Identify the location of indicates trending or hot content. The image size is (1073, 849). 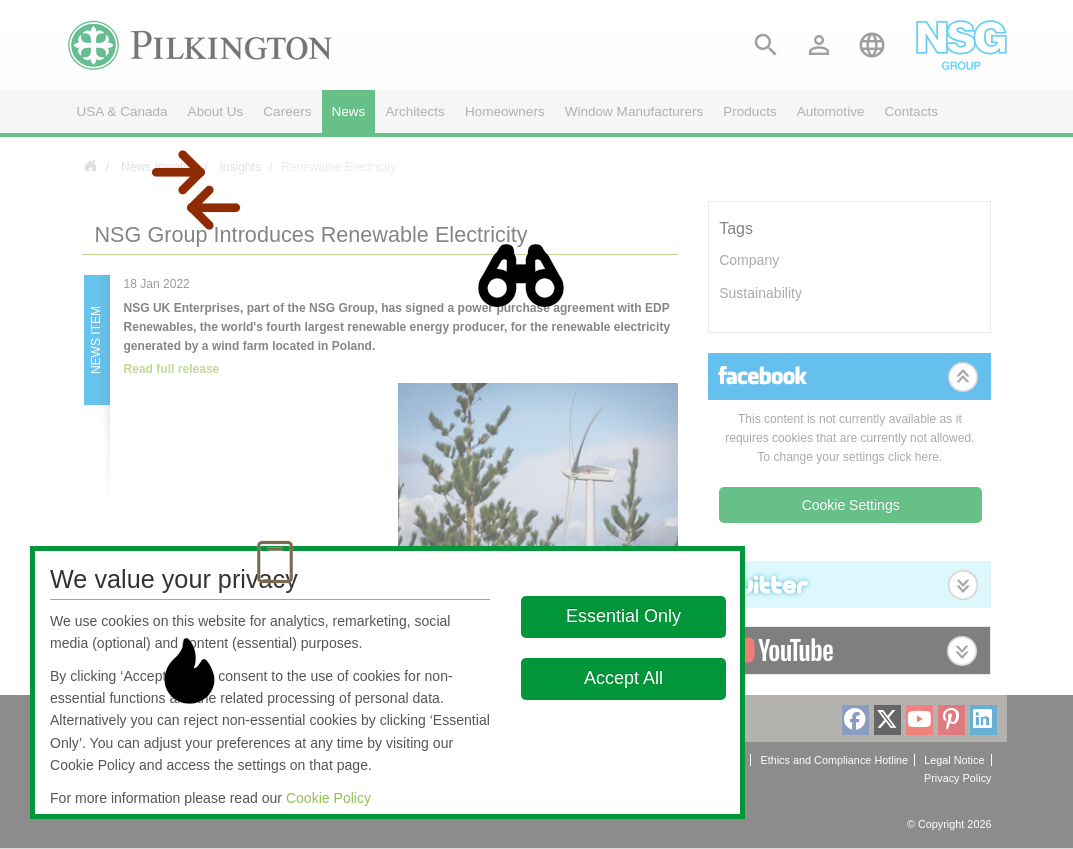
(189, 672).